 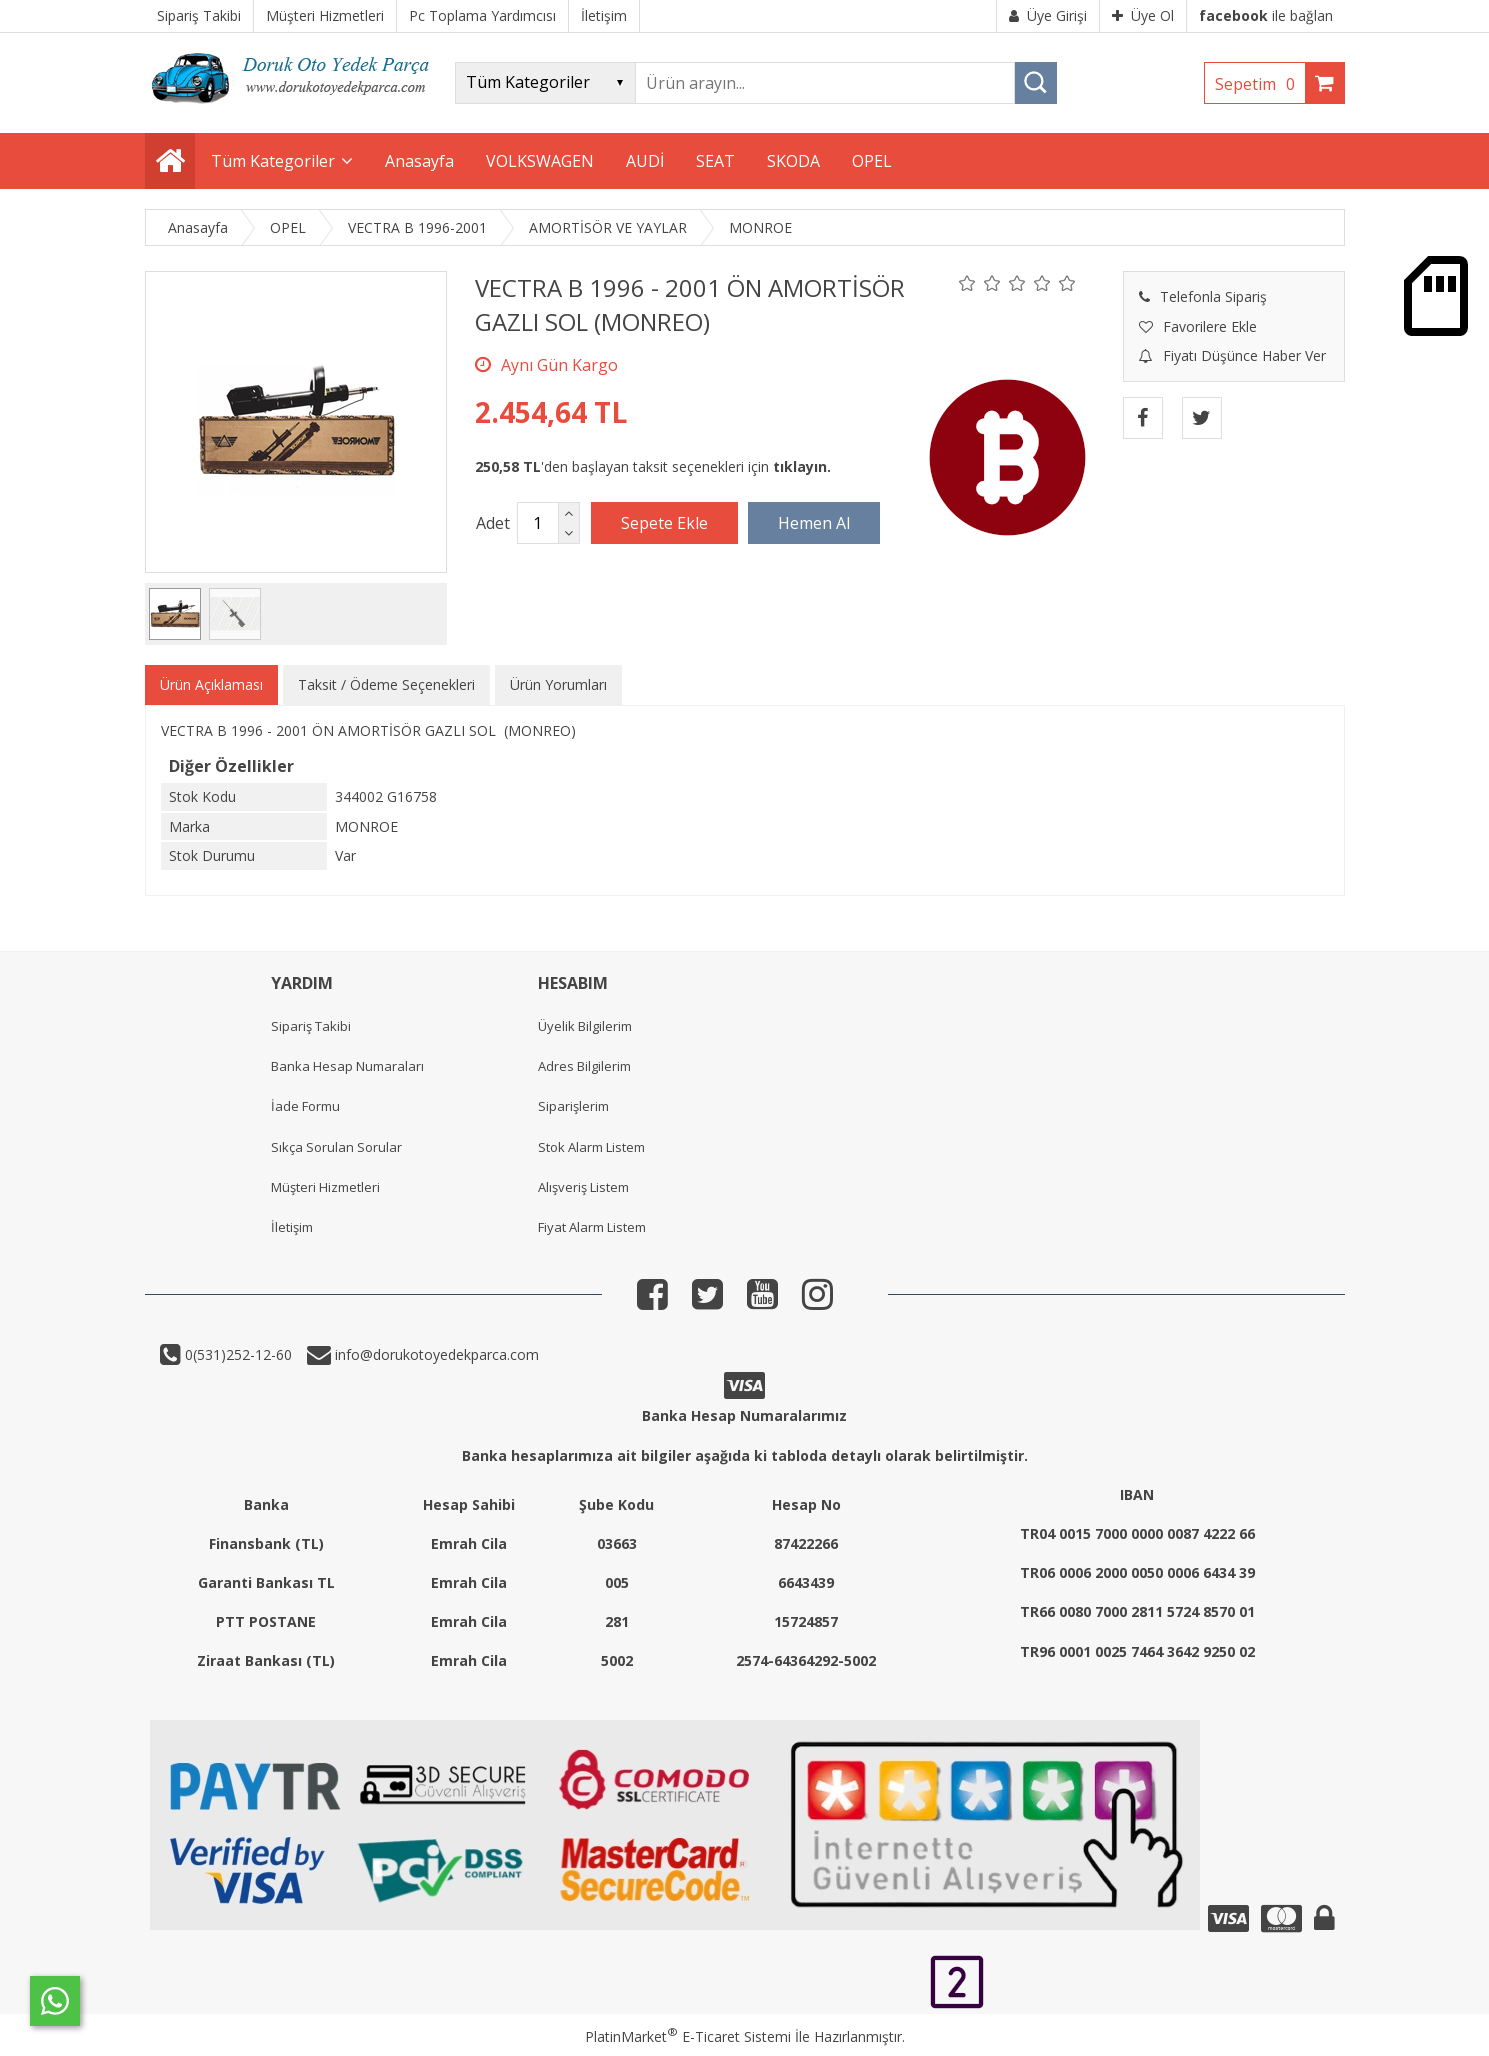 I want to click on access sd card storage settings, so click(x=1436, y=296).